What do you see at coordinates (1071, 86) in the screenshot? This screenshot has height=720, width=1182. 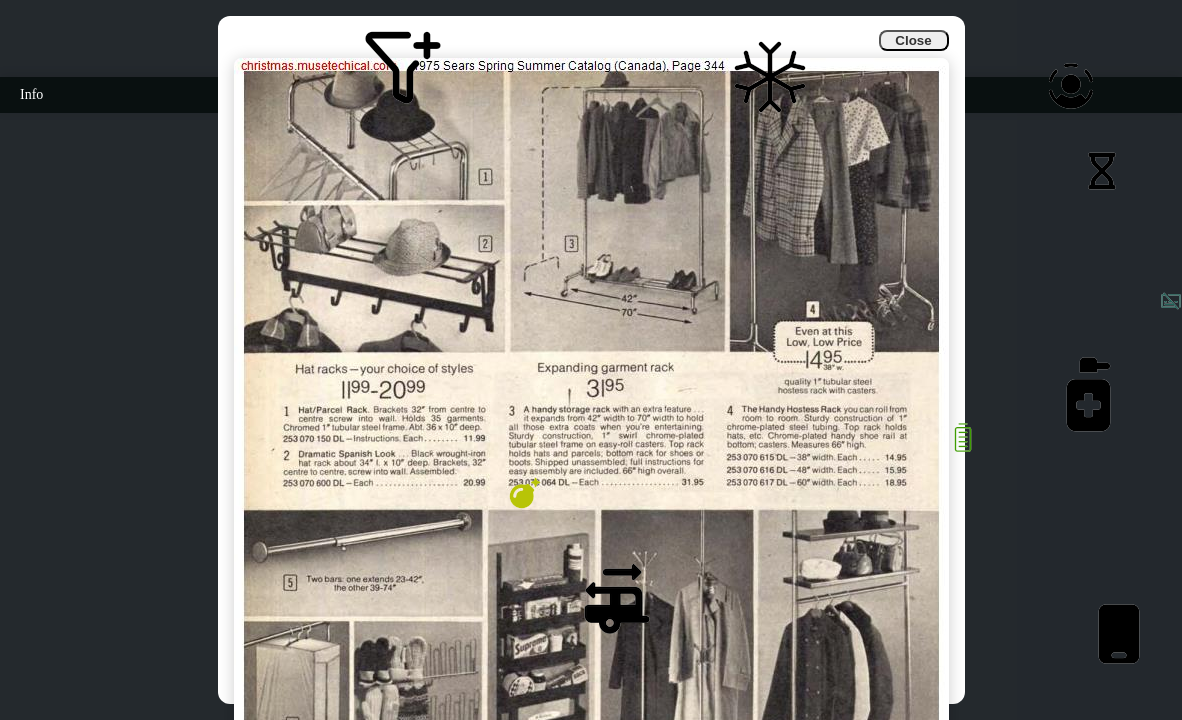 I see `incomplete or pending user profile` at bounding box center [1071, 86].